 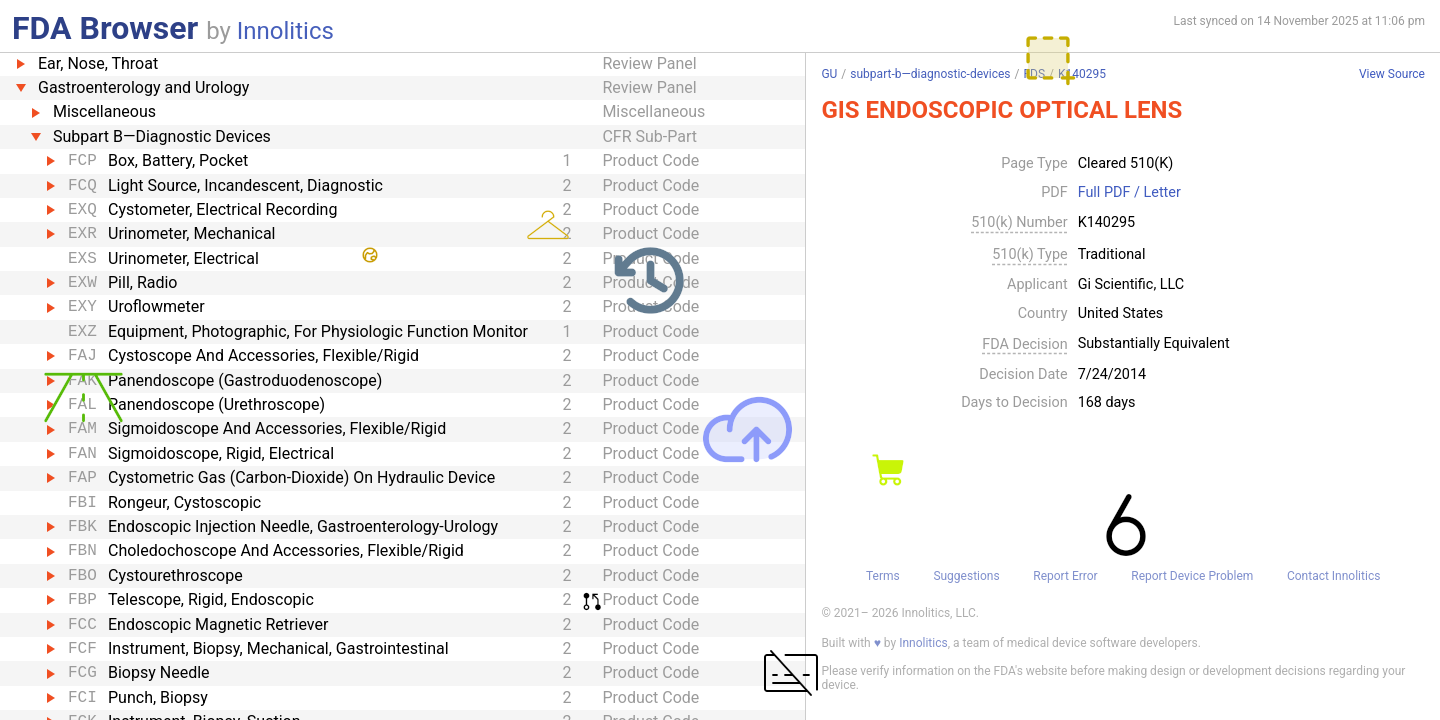 I want to click on indicates the number six in a list or sequence, so click(x=1126, y=525).